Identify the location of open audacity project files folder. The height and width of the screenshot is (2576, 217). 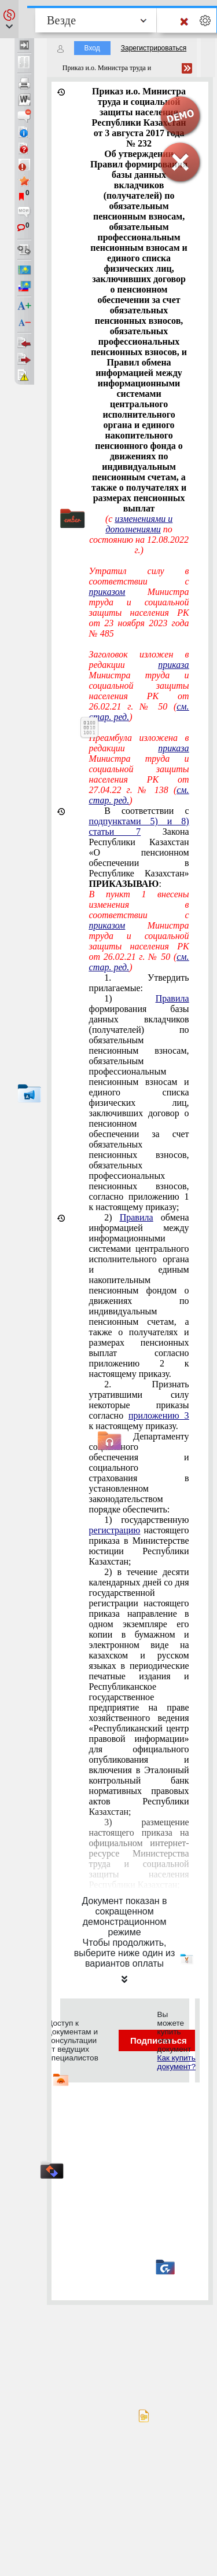
(109, 1441).